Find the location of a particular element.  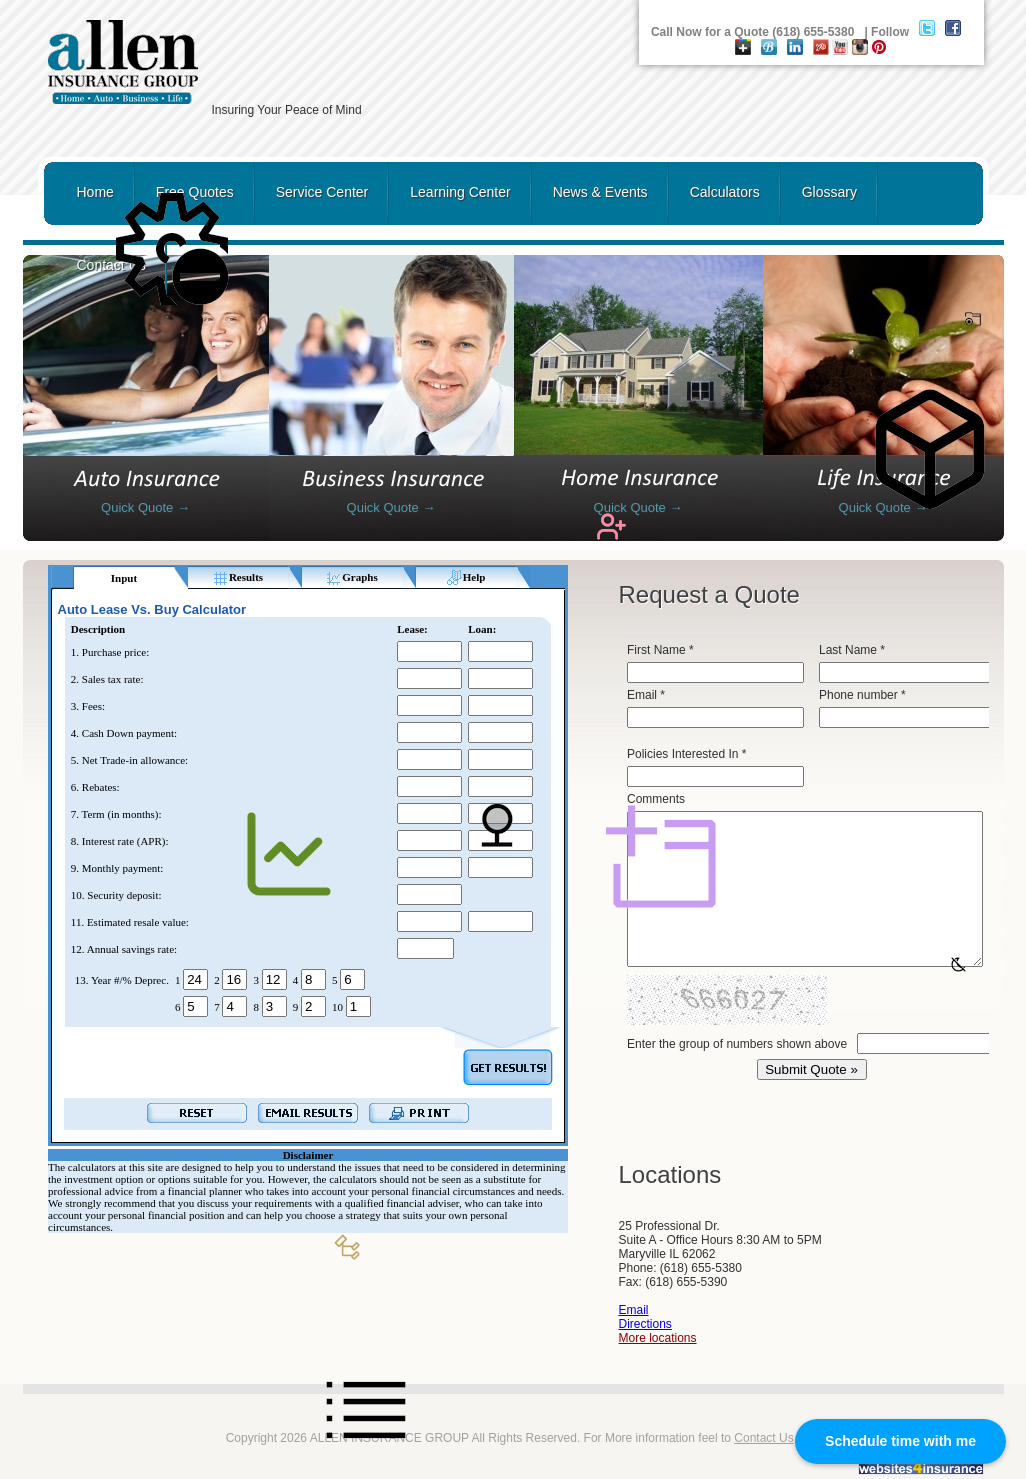

exclude file or folder from settings is located at coordinates (172, 249).